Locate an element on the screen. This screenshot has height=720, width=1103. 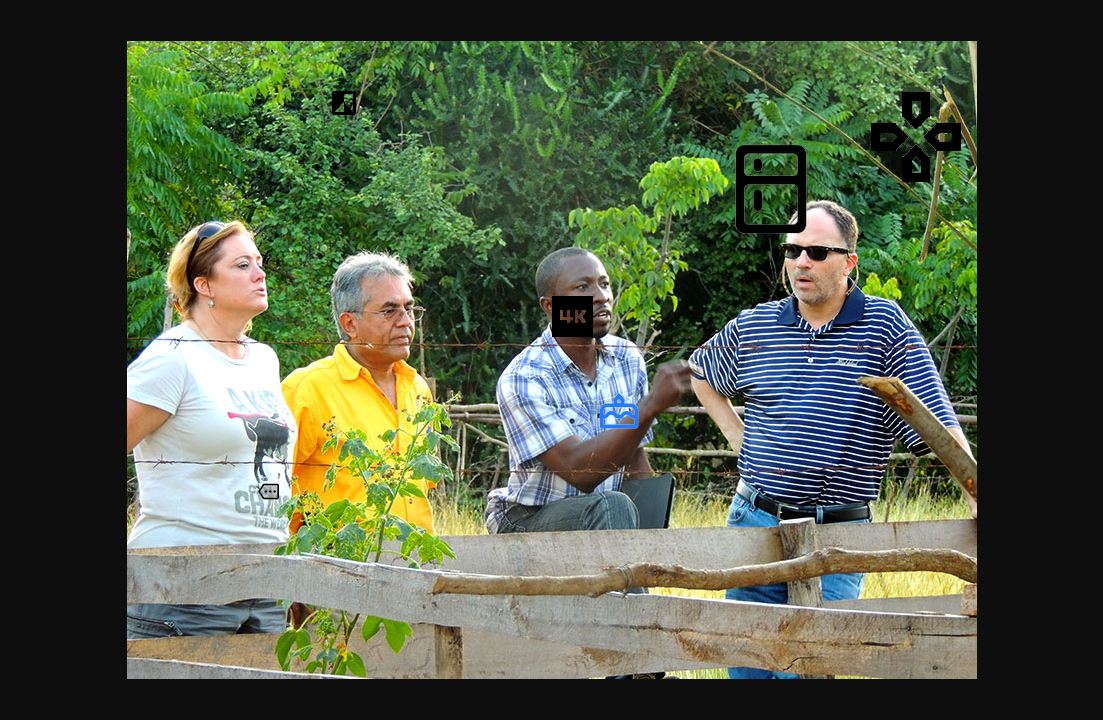
indicates 4K resolution video quality is located at coordinates (572, 316).